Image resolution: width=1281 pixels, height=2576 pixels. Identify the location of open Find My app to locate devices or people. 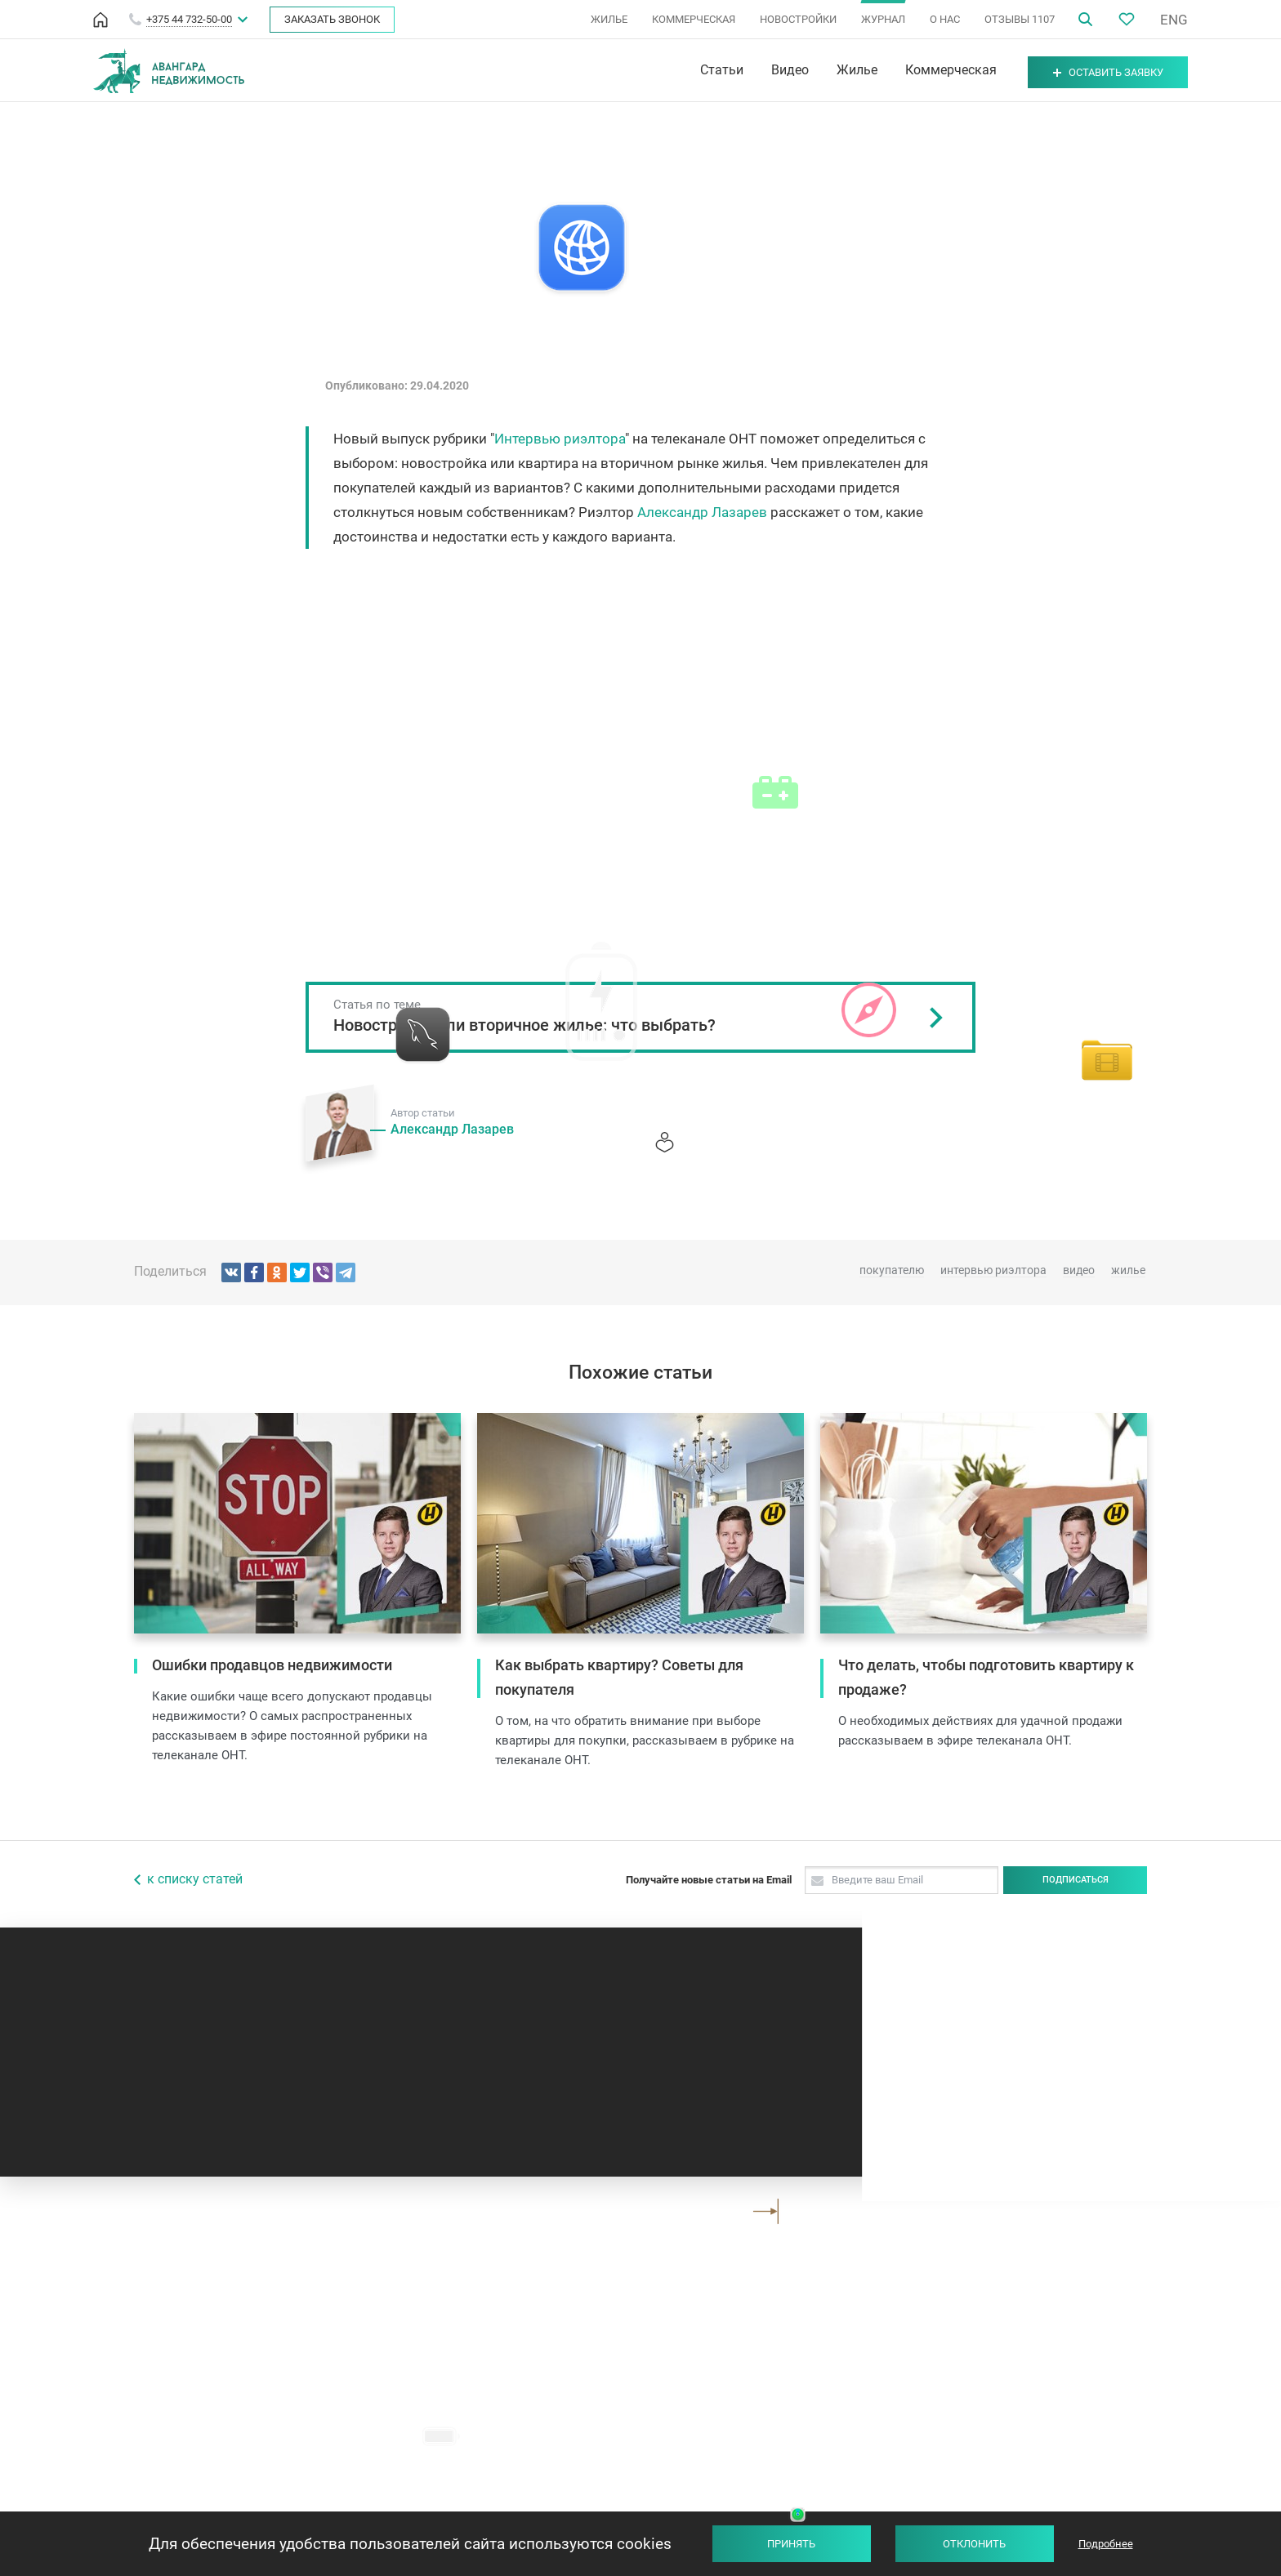
(797, 2514).